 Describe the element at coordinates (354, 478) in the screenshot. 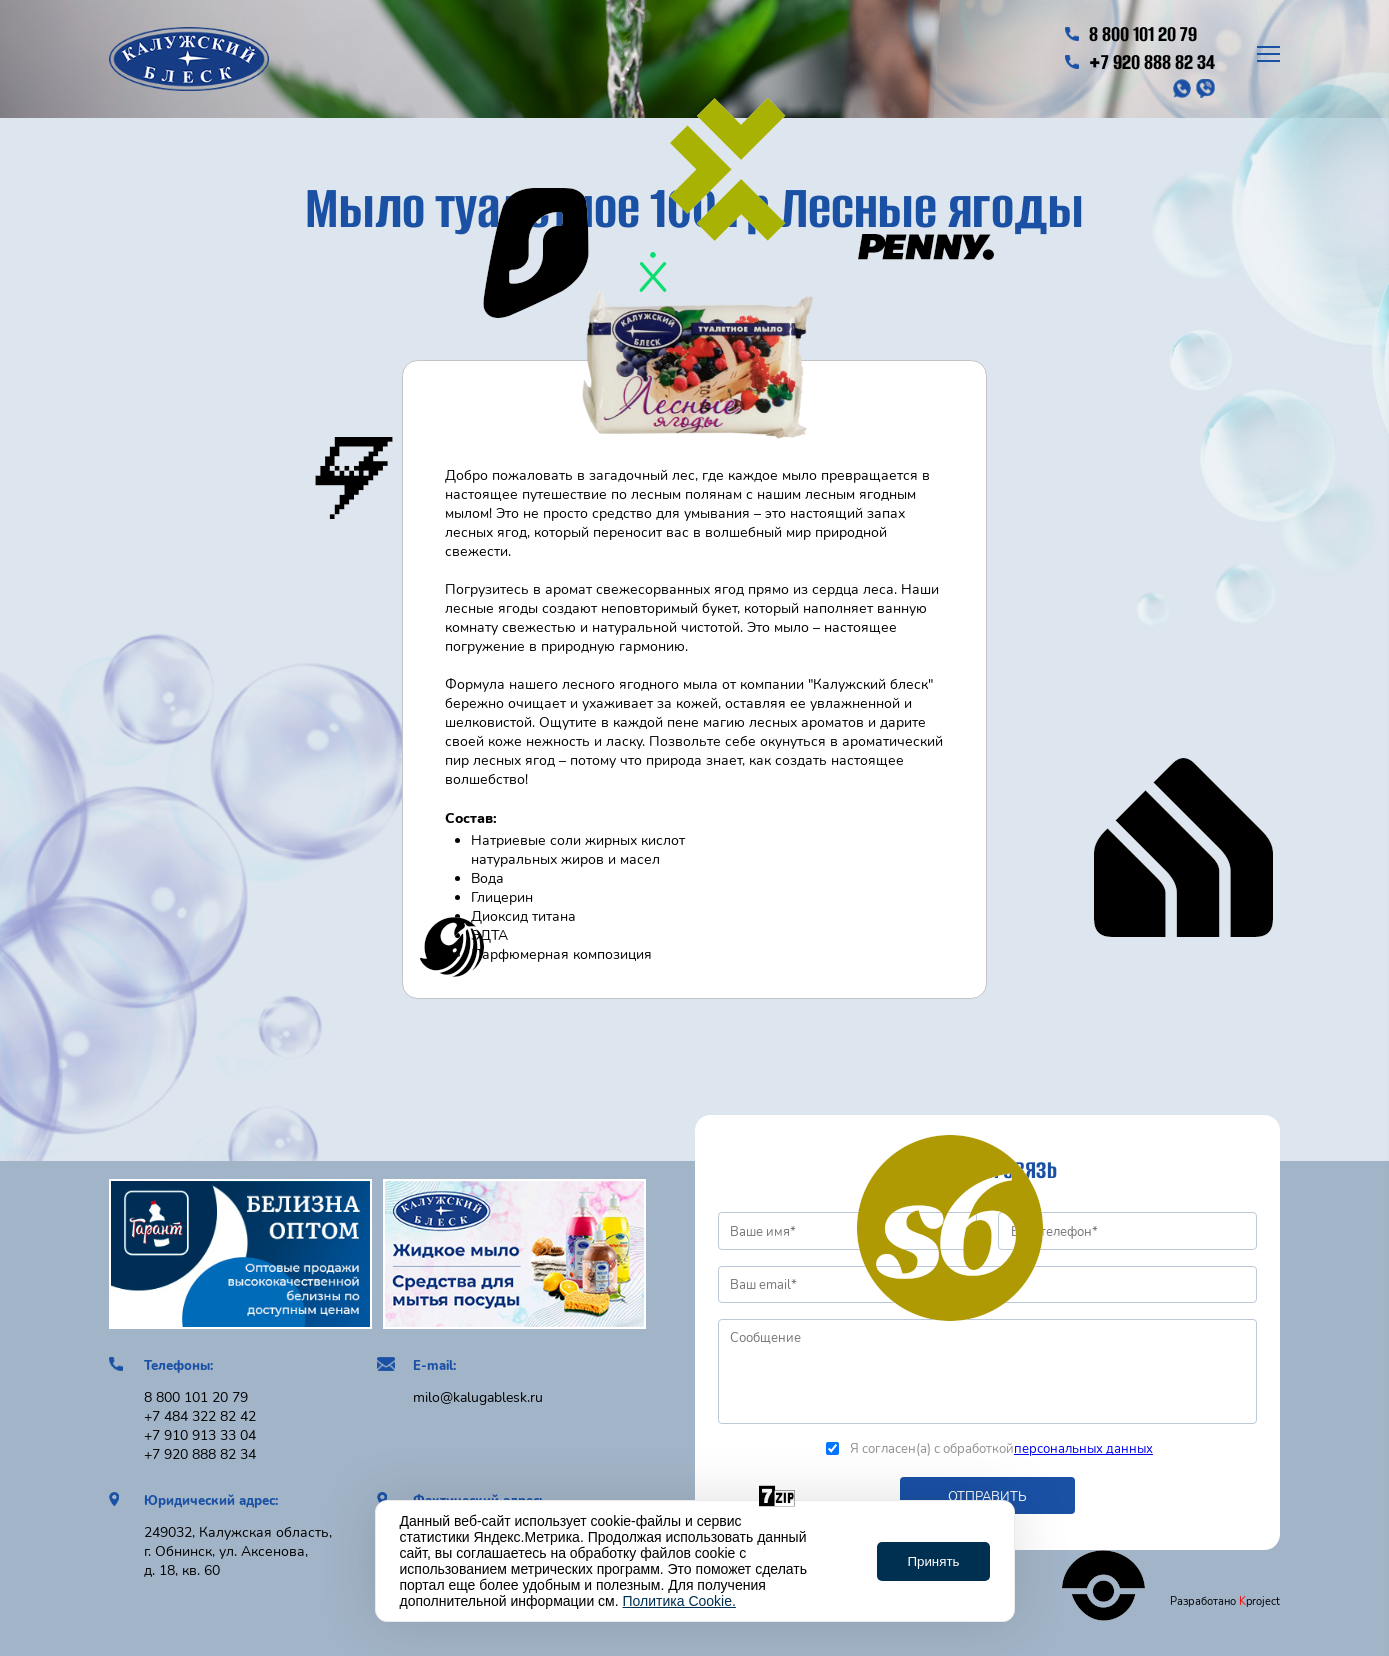

I see `open game jolt app or website` at that location.